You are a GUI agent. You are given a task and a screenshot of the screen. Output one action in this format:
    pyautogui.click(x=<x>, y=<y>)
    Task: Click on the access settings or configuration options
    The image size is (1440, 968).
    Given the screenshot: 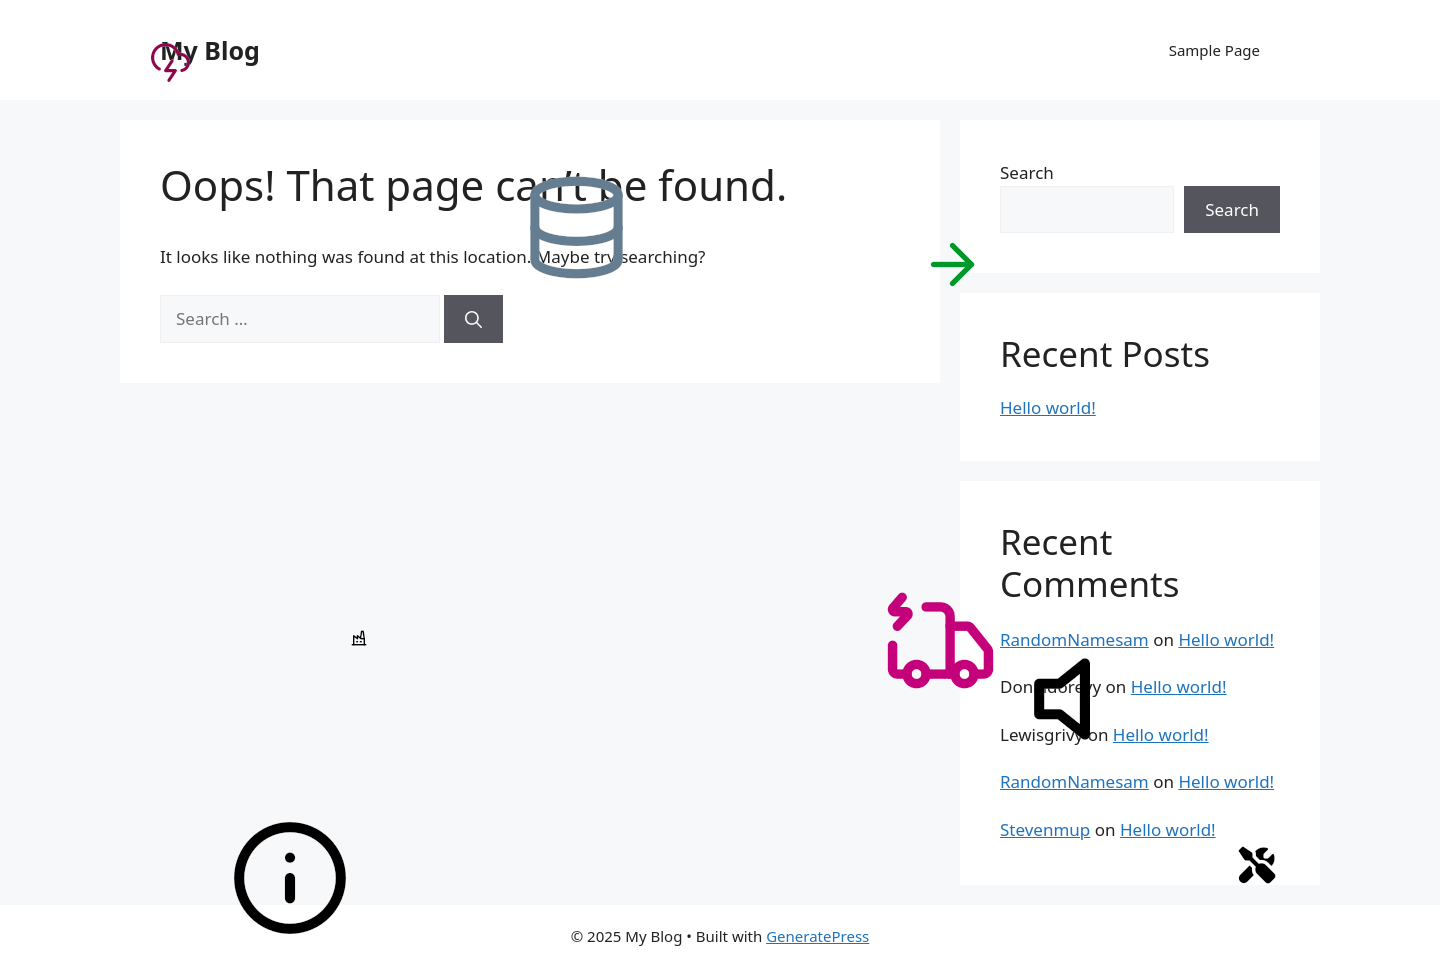 What is the action you would take?
    pyautogui.click(x=1257, y=865)
    